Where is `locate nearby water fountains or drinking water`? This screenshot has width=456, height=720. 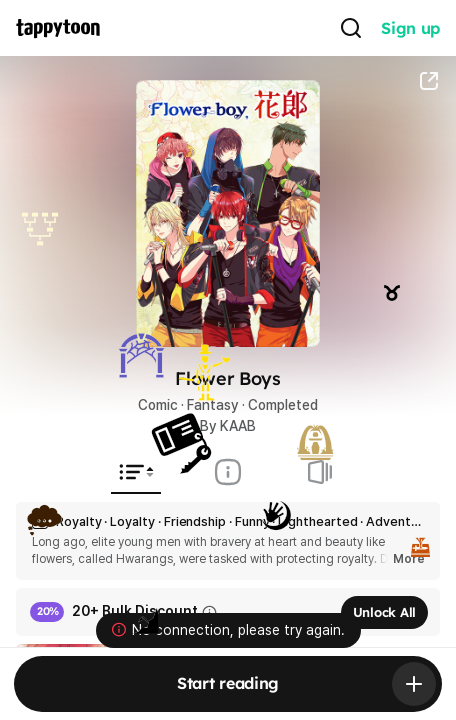 locate nearby water fountains or drinking water is located at coordinates (315, 442).